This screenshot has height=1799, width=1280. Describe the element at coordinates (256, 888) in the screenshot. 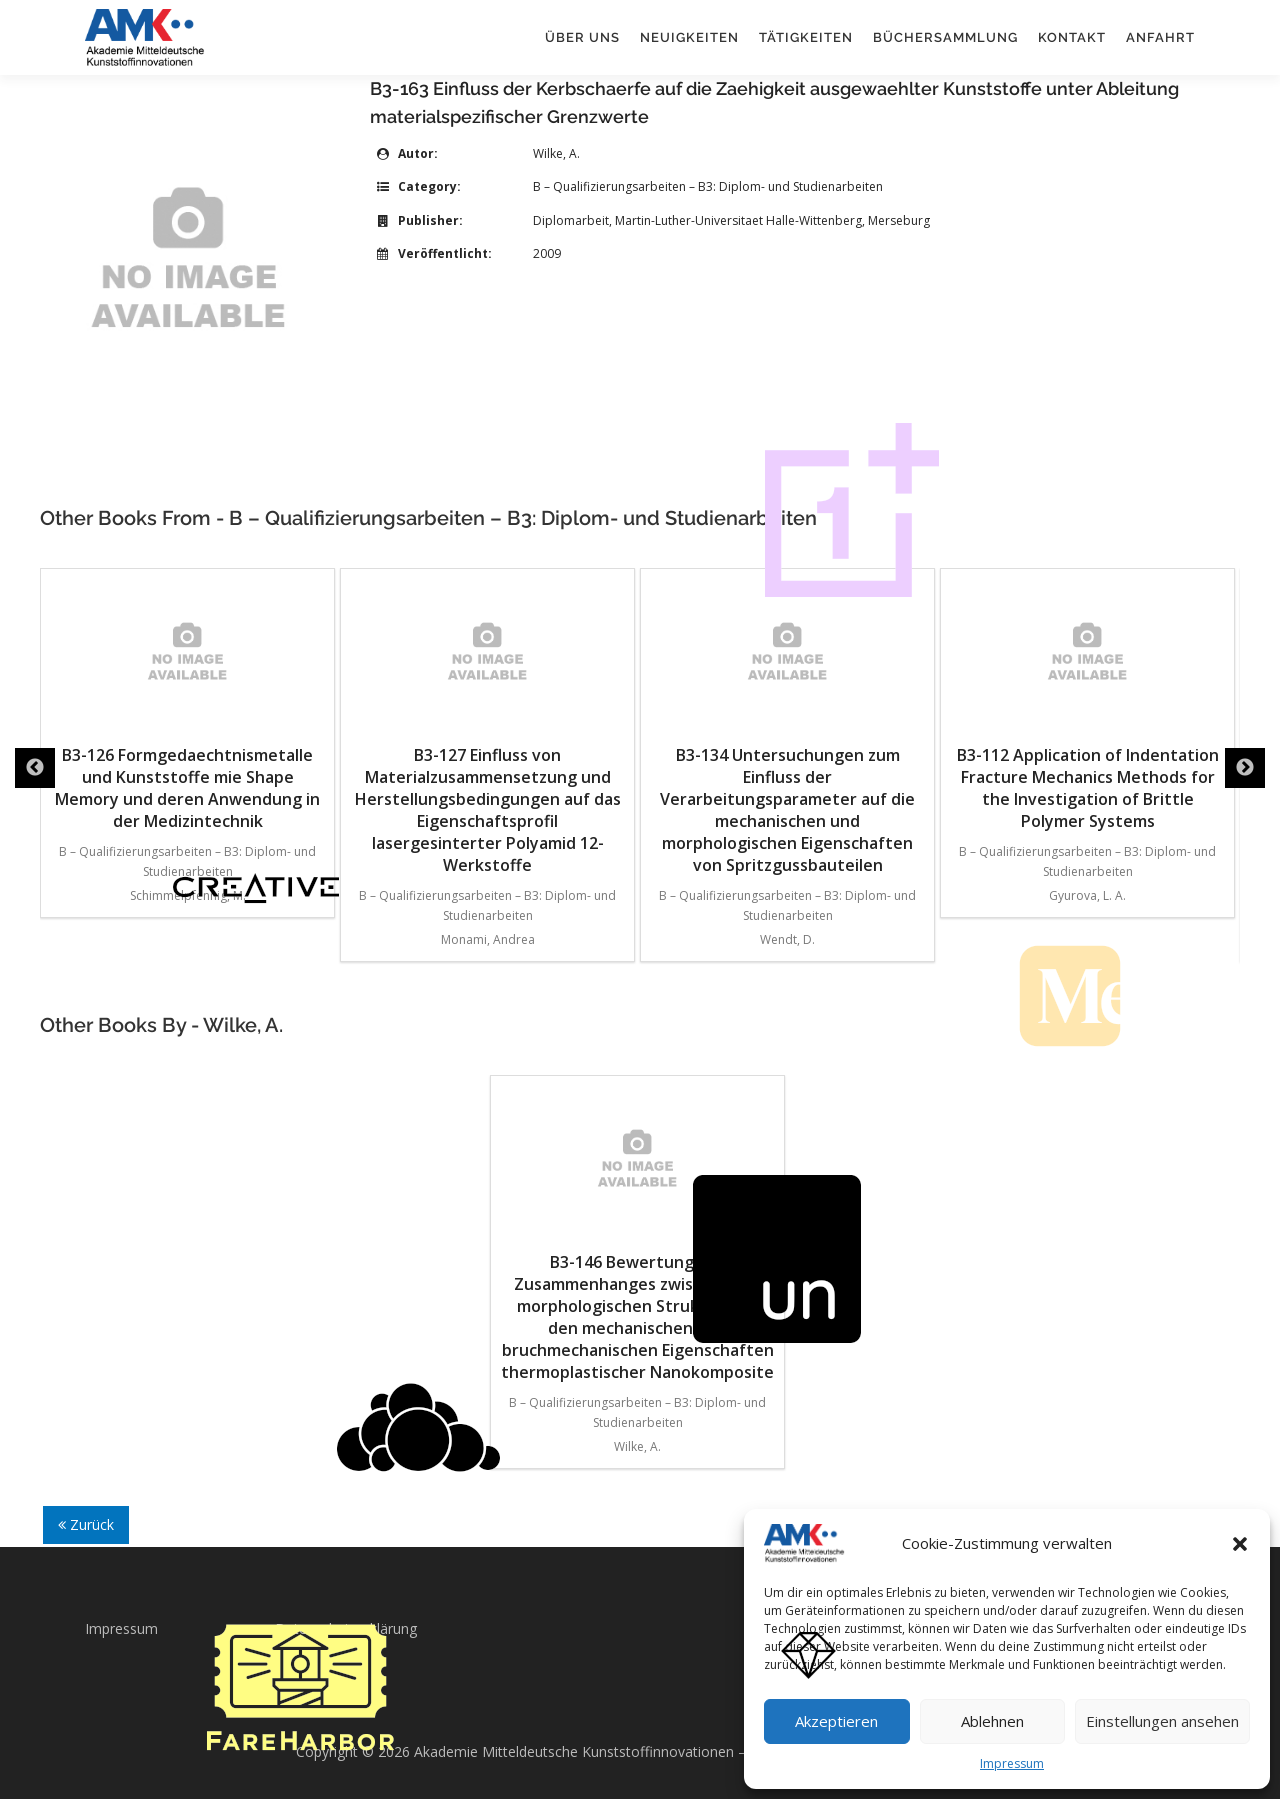

I see `creative technology company logo` at that location.